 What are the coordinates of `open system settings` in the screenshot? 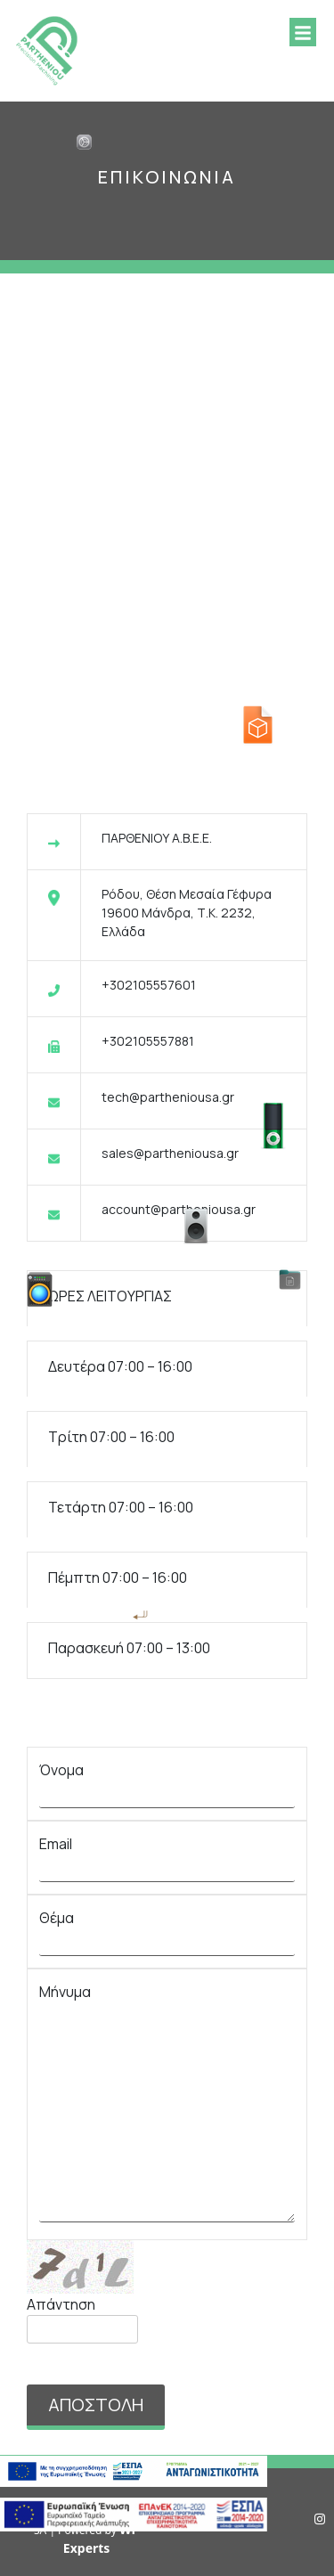 It's located at (84, 142).